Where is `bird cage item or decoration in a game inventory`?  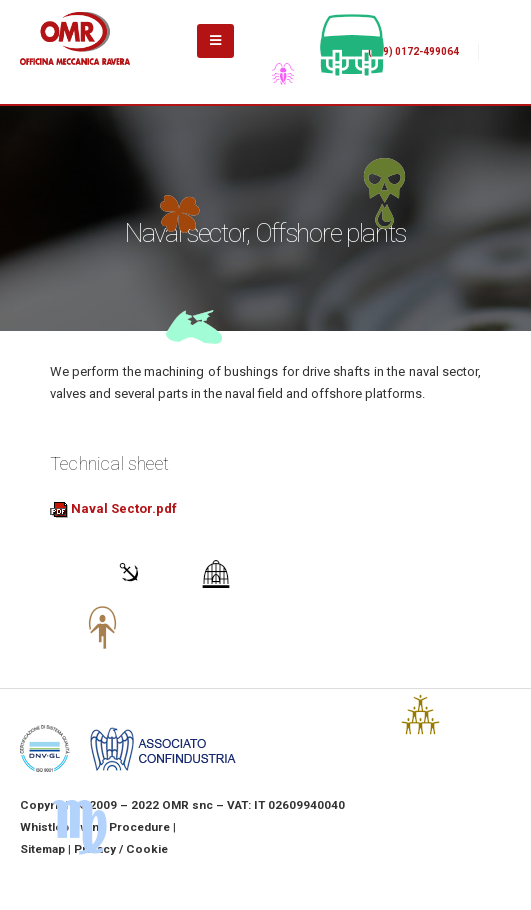 bird cage item or decoration in a game inventory is located at coordinates (216, 574).